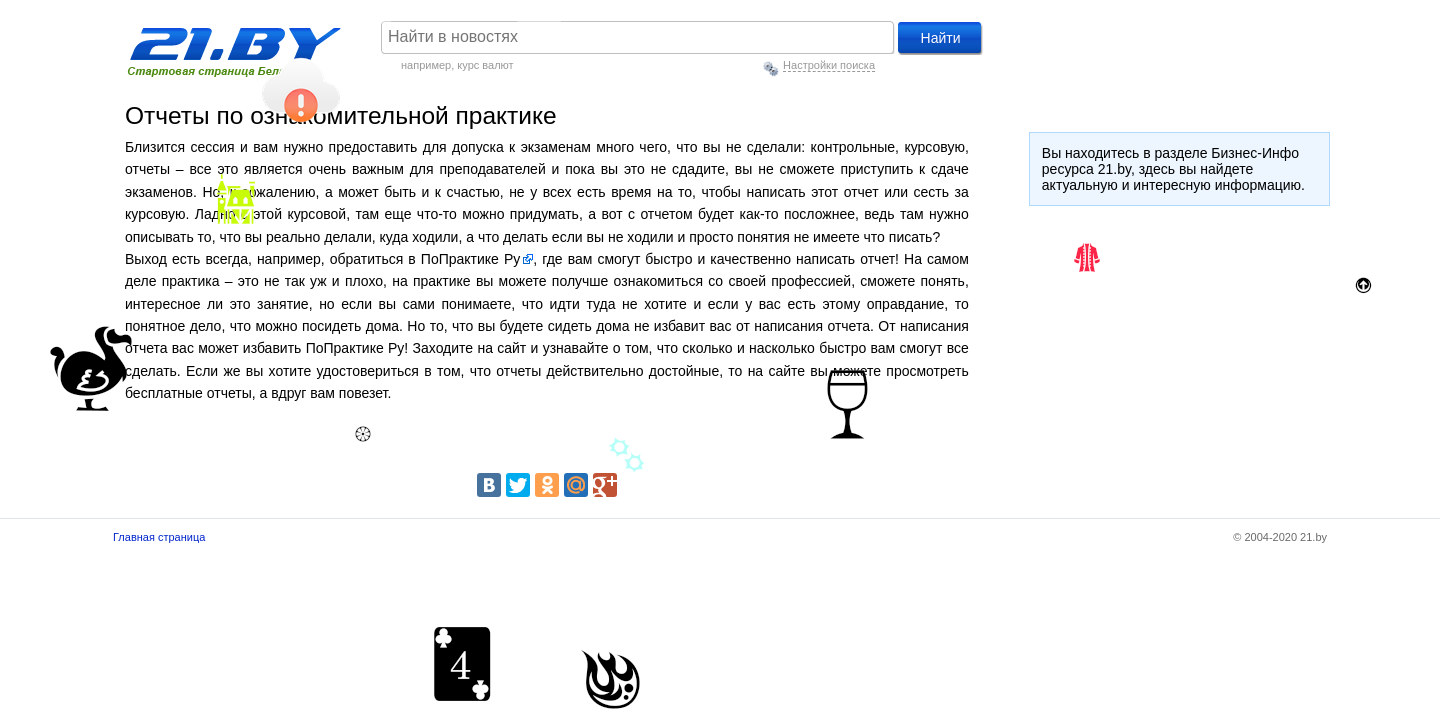  Describe the element at coordinates (236, 199) in the screenshot. I see `access the village or town area` at that location.